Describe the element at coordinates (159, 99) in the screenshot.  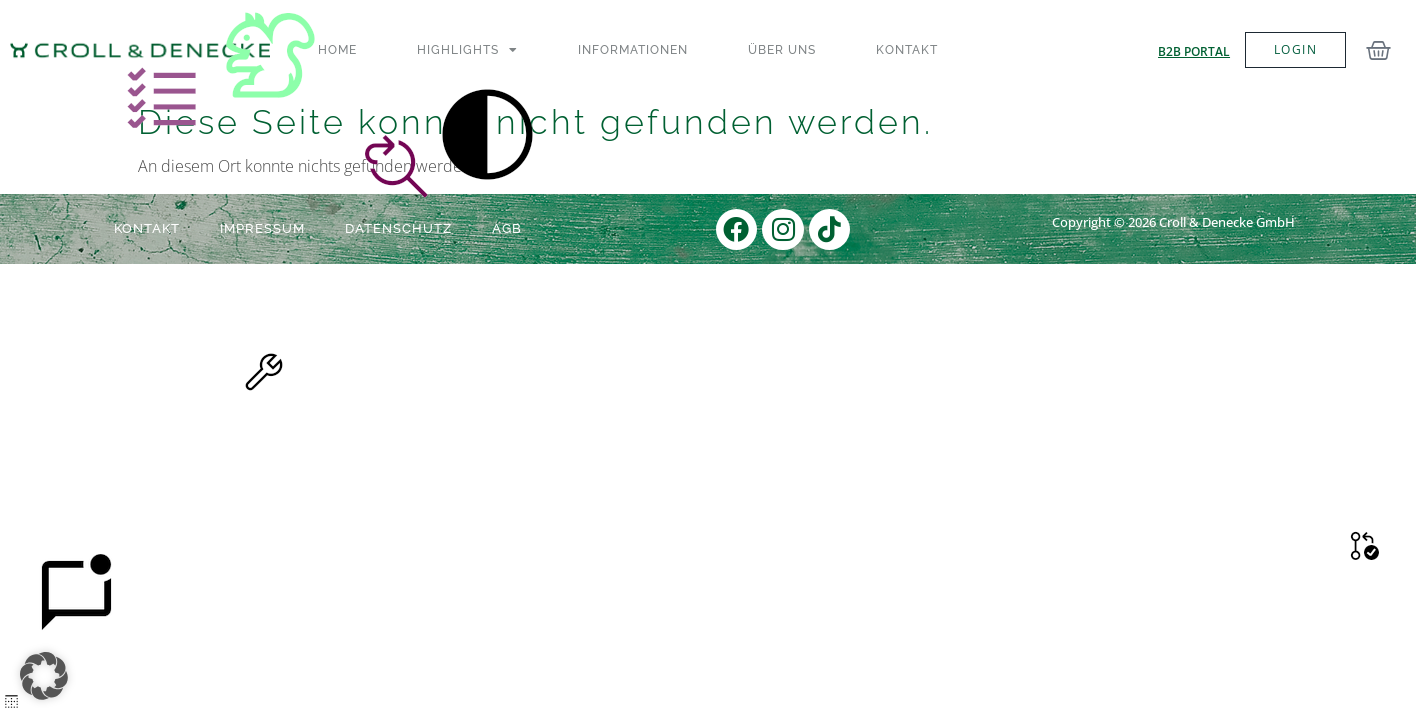
I see `view or manage your task checklist` at that location.